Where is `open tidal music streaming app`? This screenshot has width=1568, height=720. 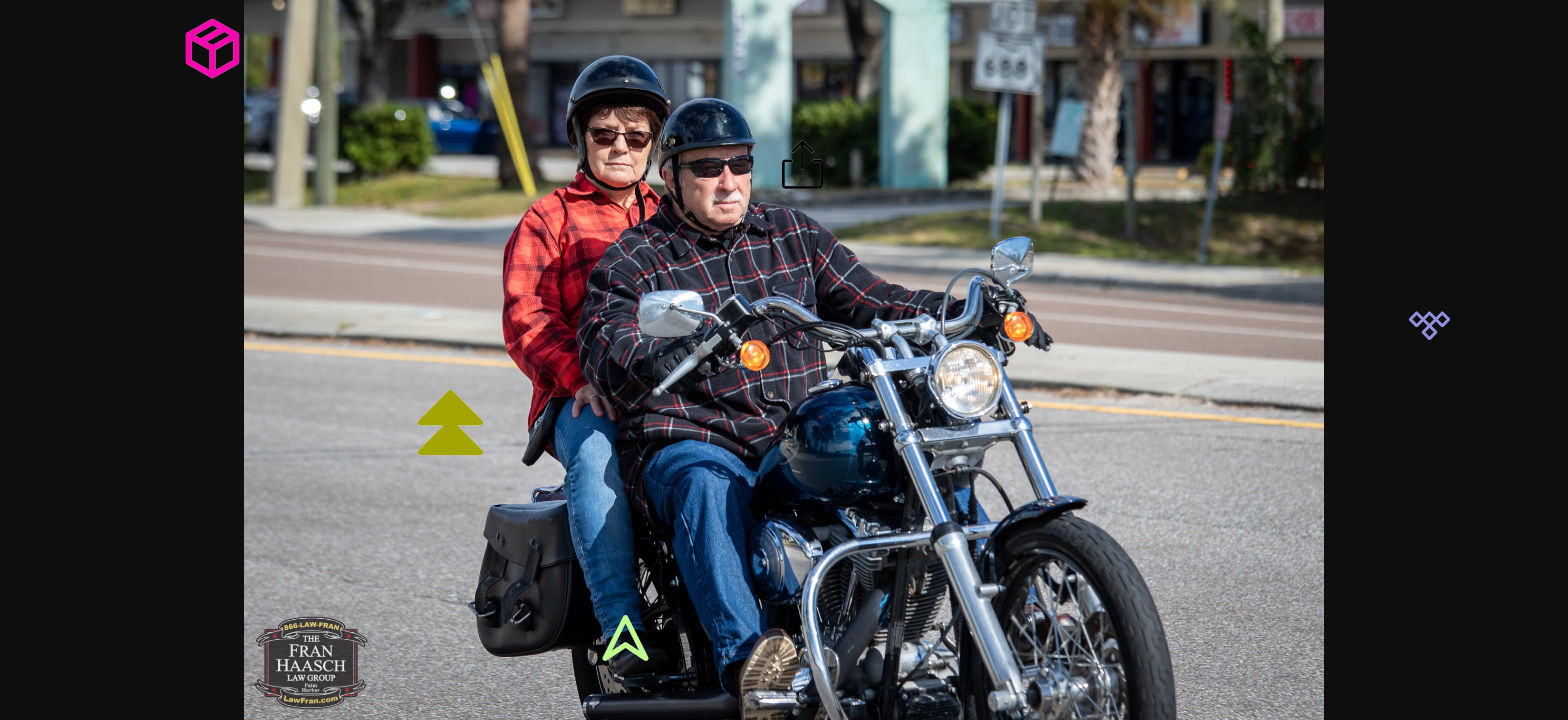 open tidal music streaming app is located at coordinates (1429, 324).